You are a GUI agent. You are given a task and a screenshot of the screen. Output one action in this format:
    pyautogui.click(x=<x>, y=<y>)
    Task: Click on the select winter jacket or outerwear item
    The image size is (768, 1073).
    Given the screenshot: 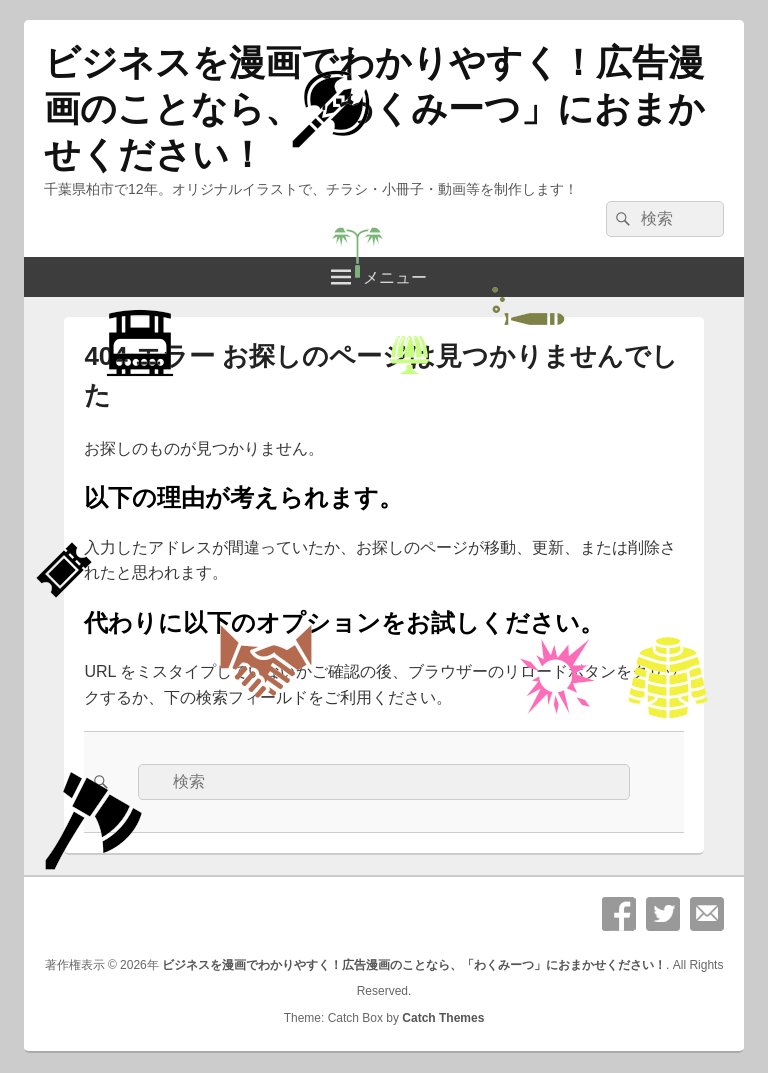 What is the action you would take?
    pyautogui.click(x=668, y=677)
    